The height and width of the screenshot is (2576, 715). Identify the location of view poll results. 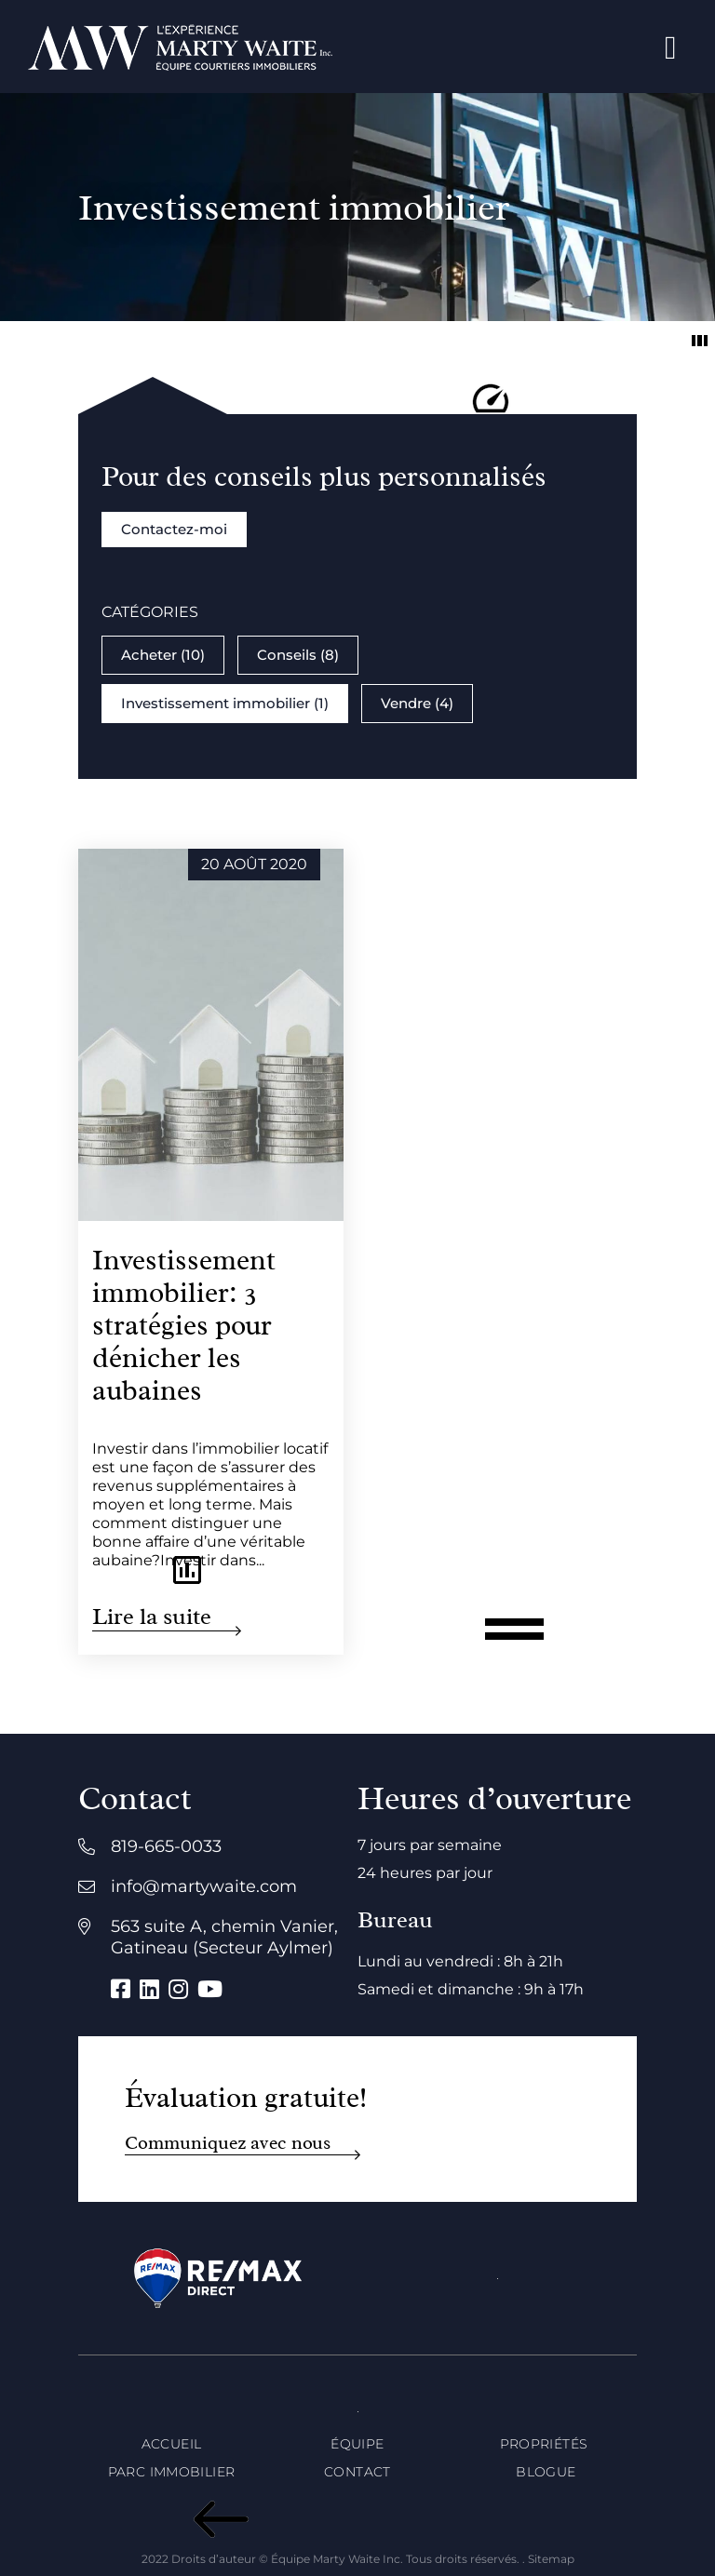
(187, 1570).